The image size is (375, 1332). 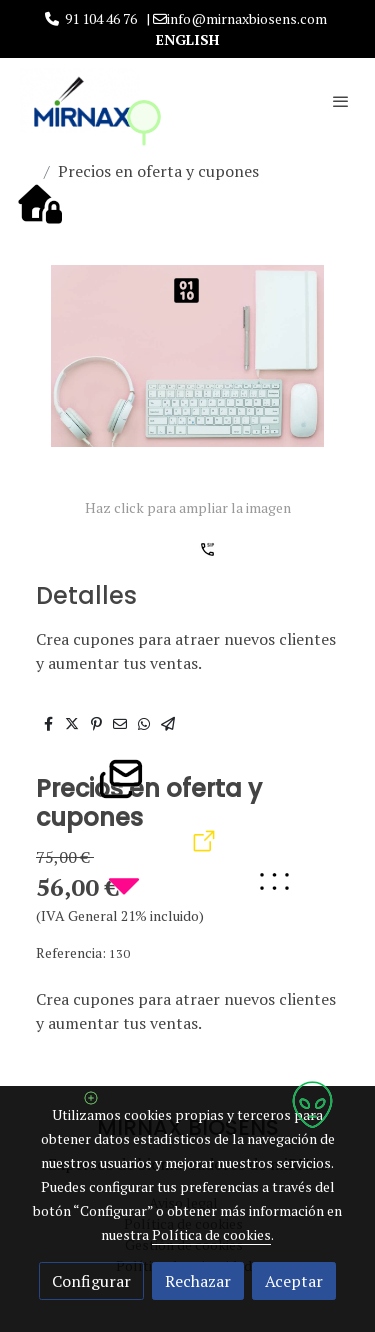 I want to click on drag to reorder items, so click(x=274, y=881).